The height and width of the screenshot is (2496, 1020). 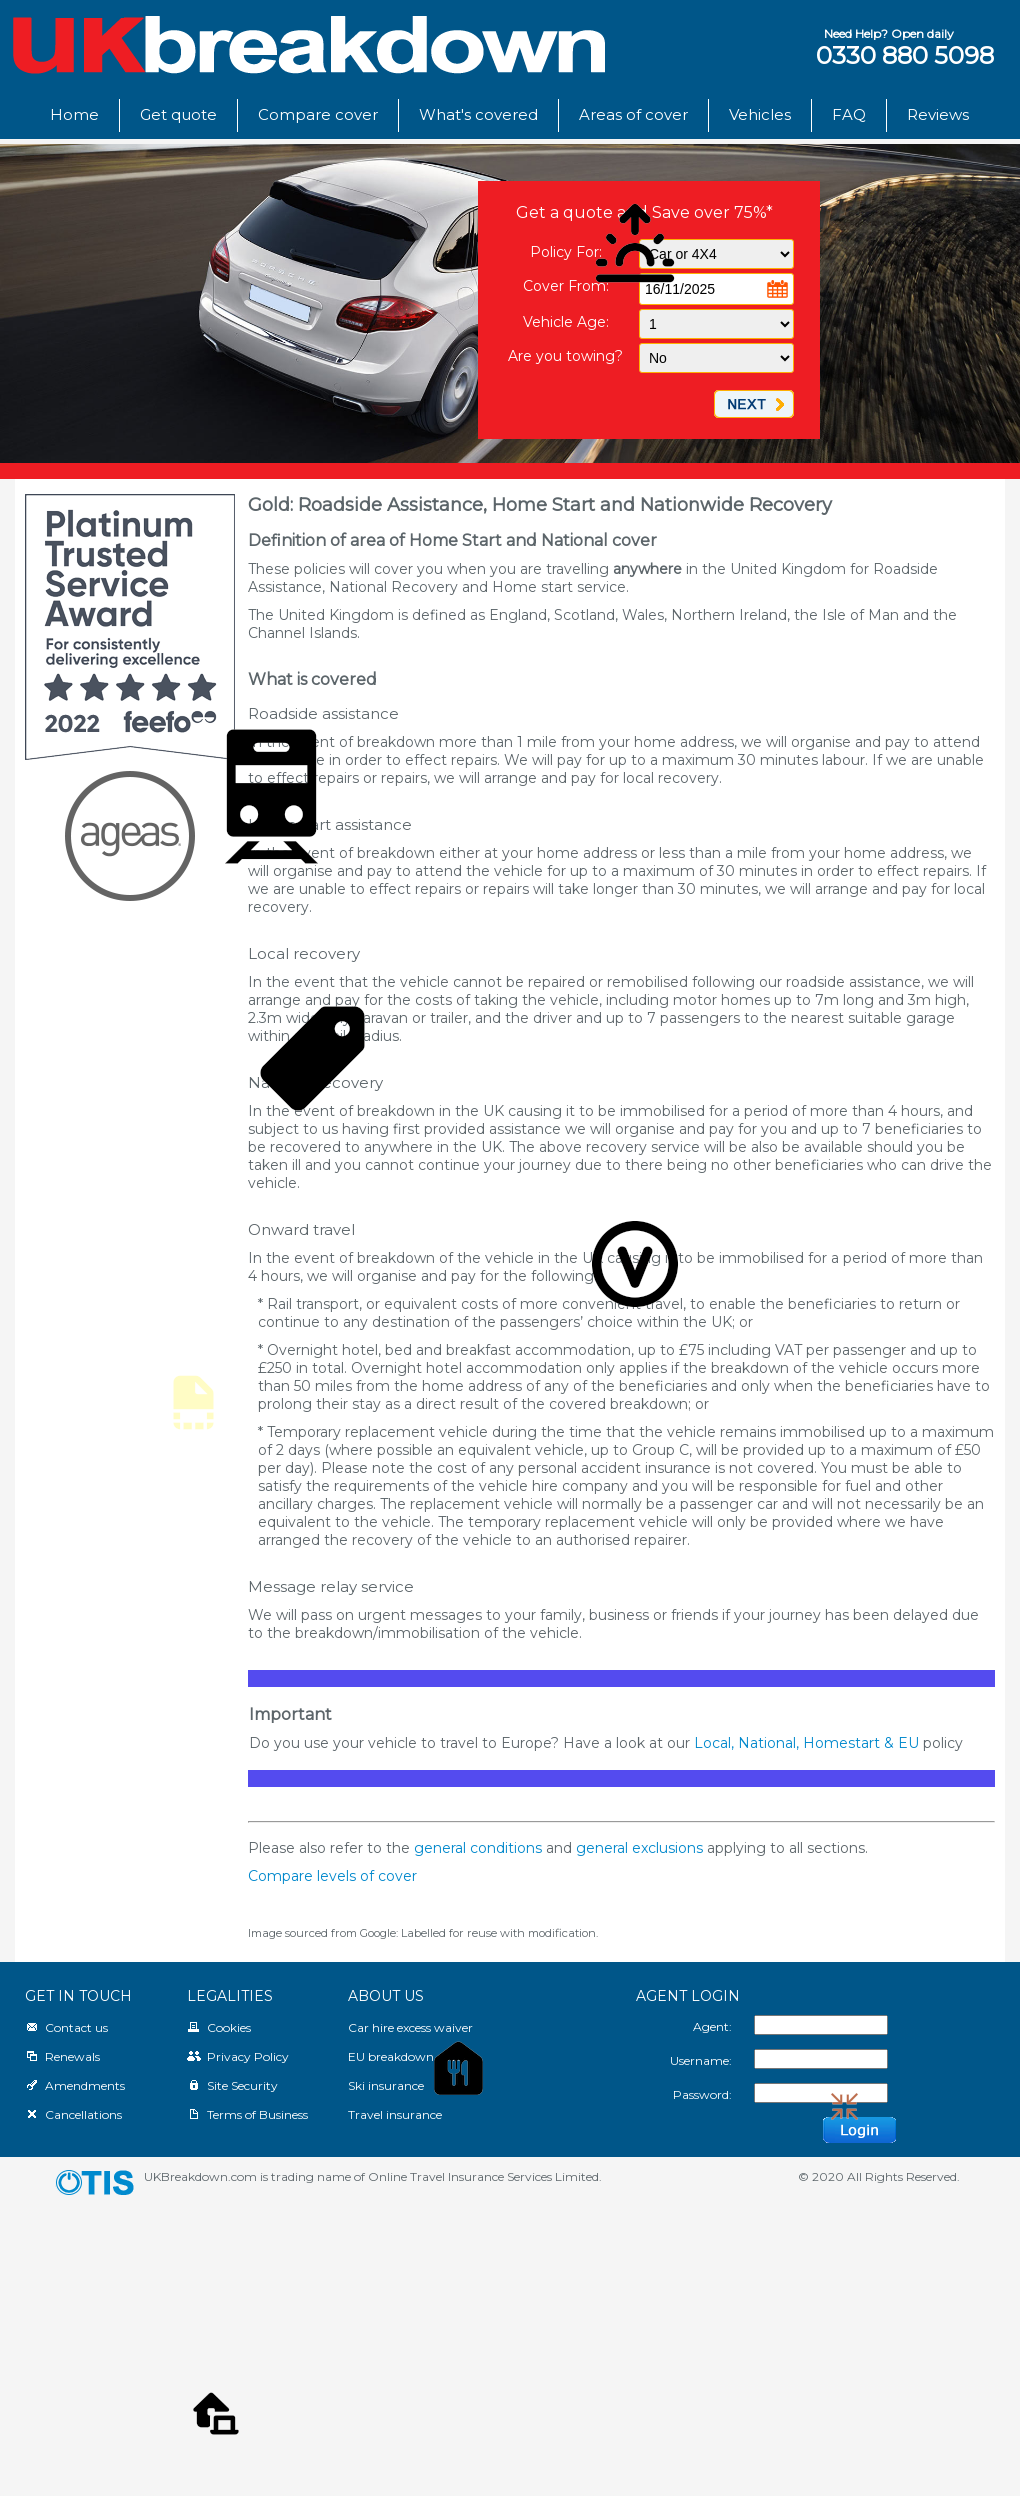 I want to click on indicates a verified status or account, so click(x=635, y=1264).